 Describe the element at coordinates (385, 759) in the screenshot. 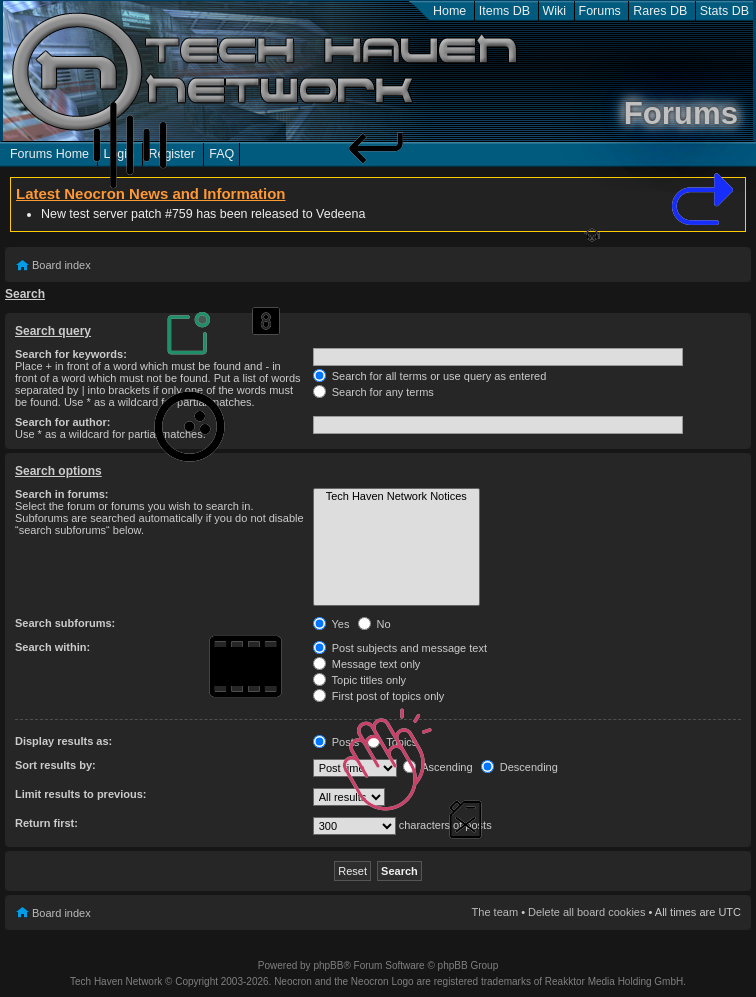

I see `applaud or show appreciation for content` at that location.